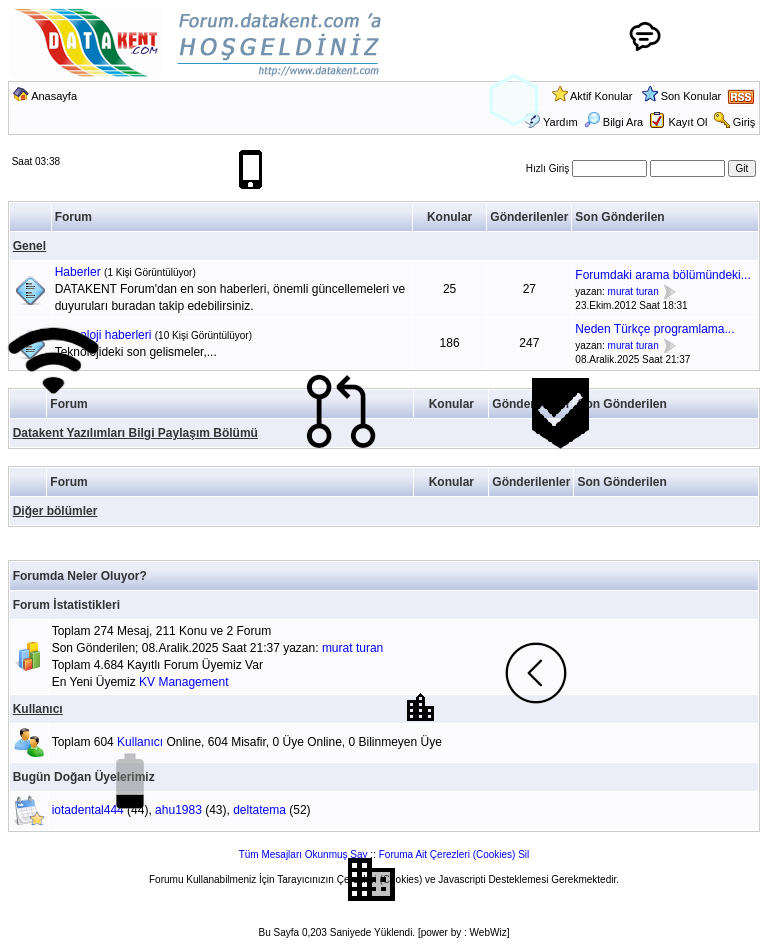 The image size is (768, 944). I want to click on indicates mobile device or smartphone, so click(251, 169).